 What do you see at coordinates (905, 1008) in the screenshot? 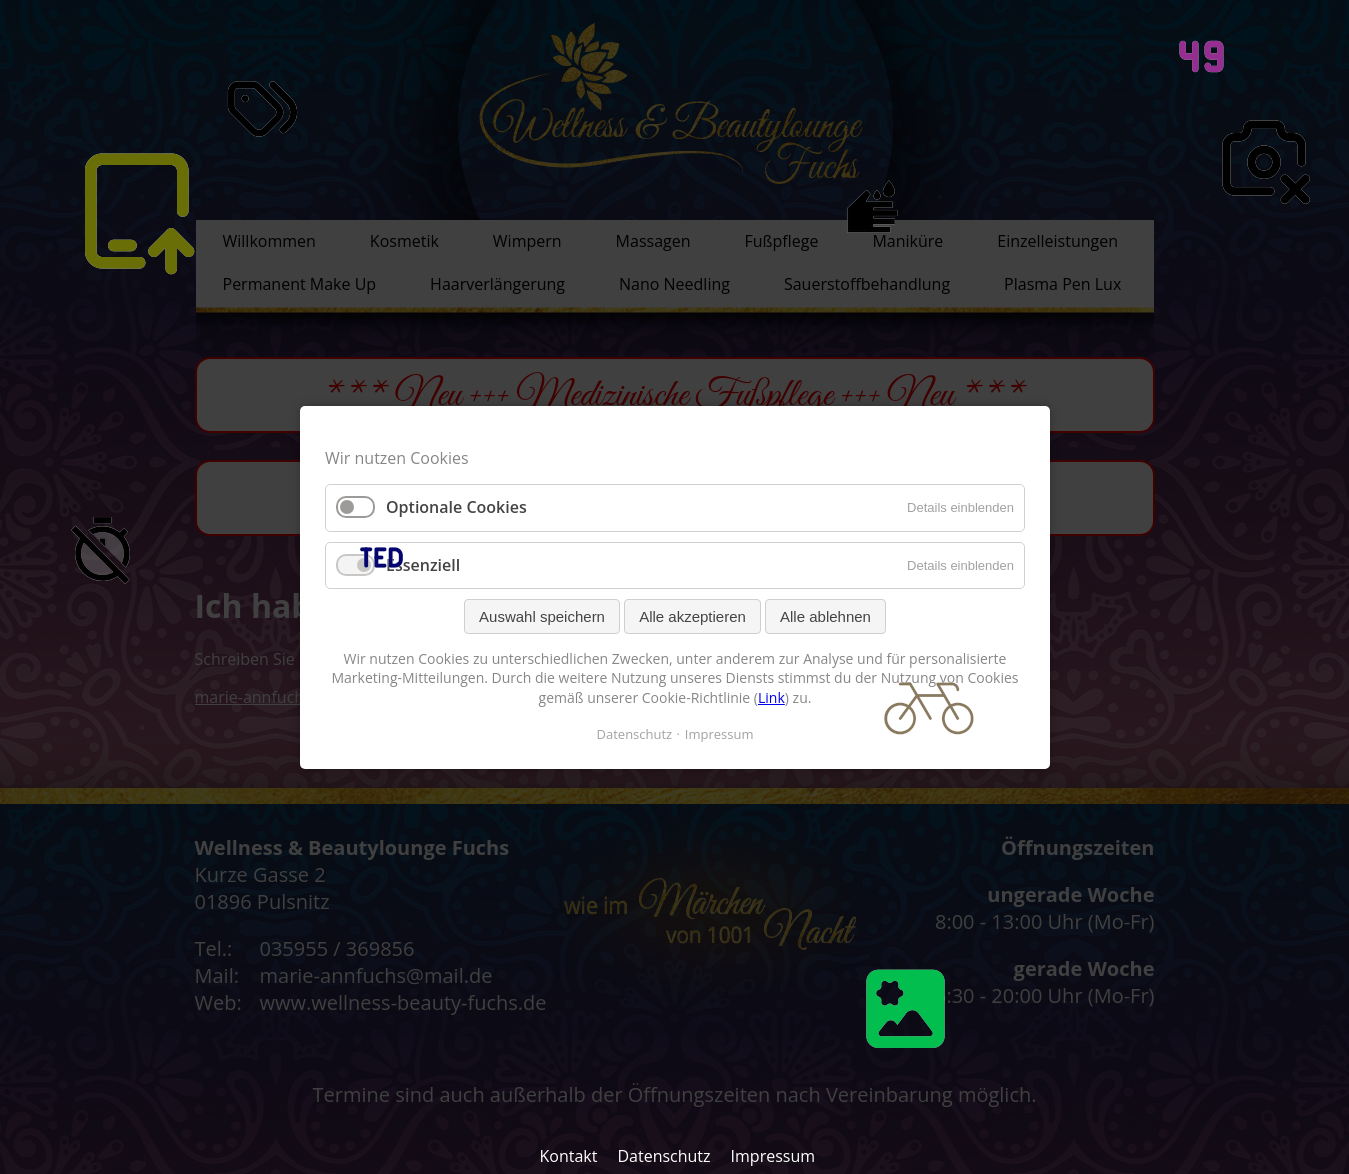
I see `access a media channel for sharing images and videos` at bounding box center [905, 1008].